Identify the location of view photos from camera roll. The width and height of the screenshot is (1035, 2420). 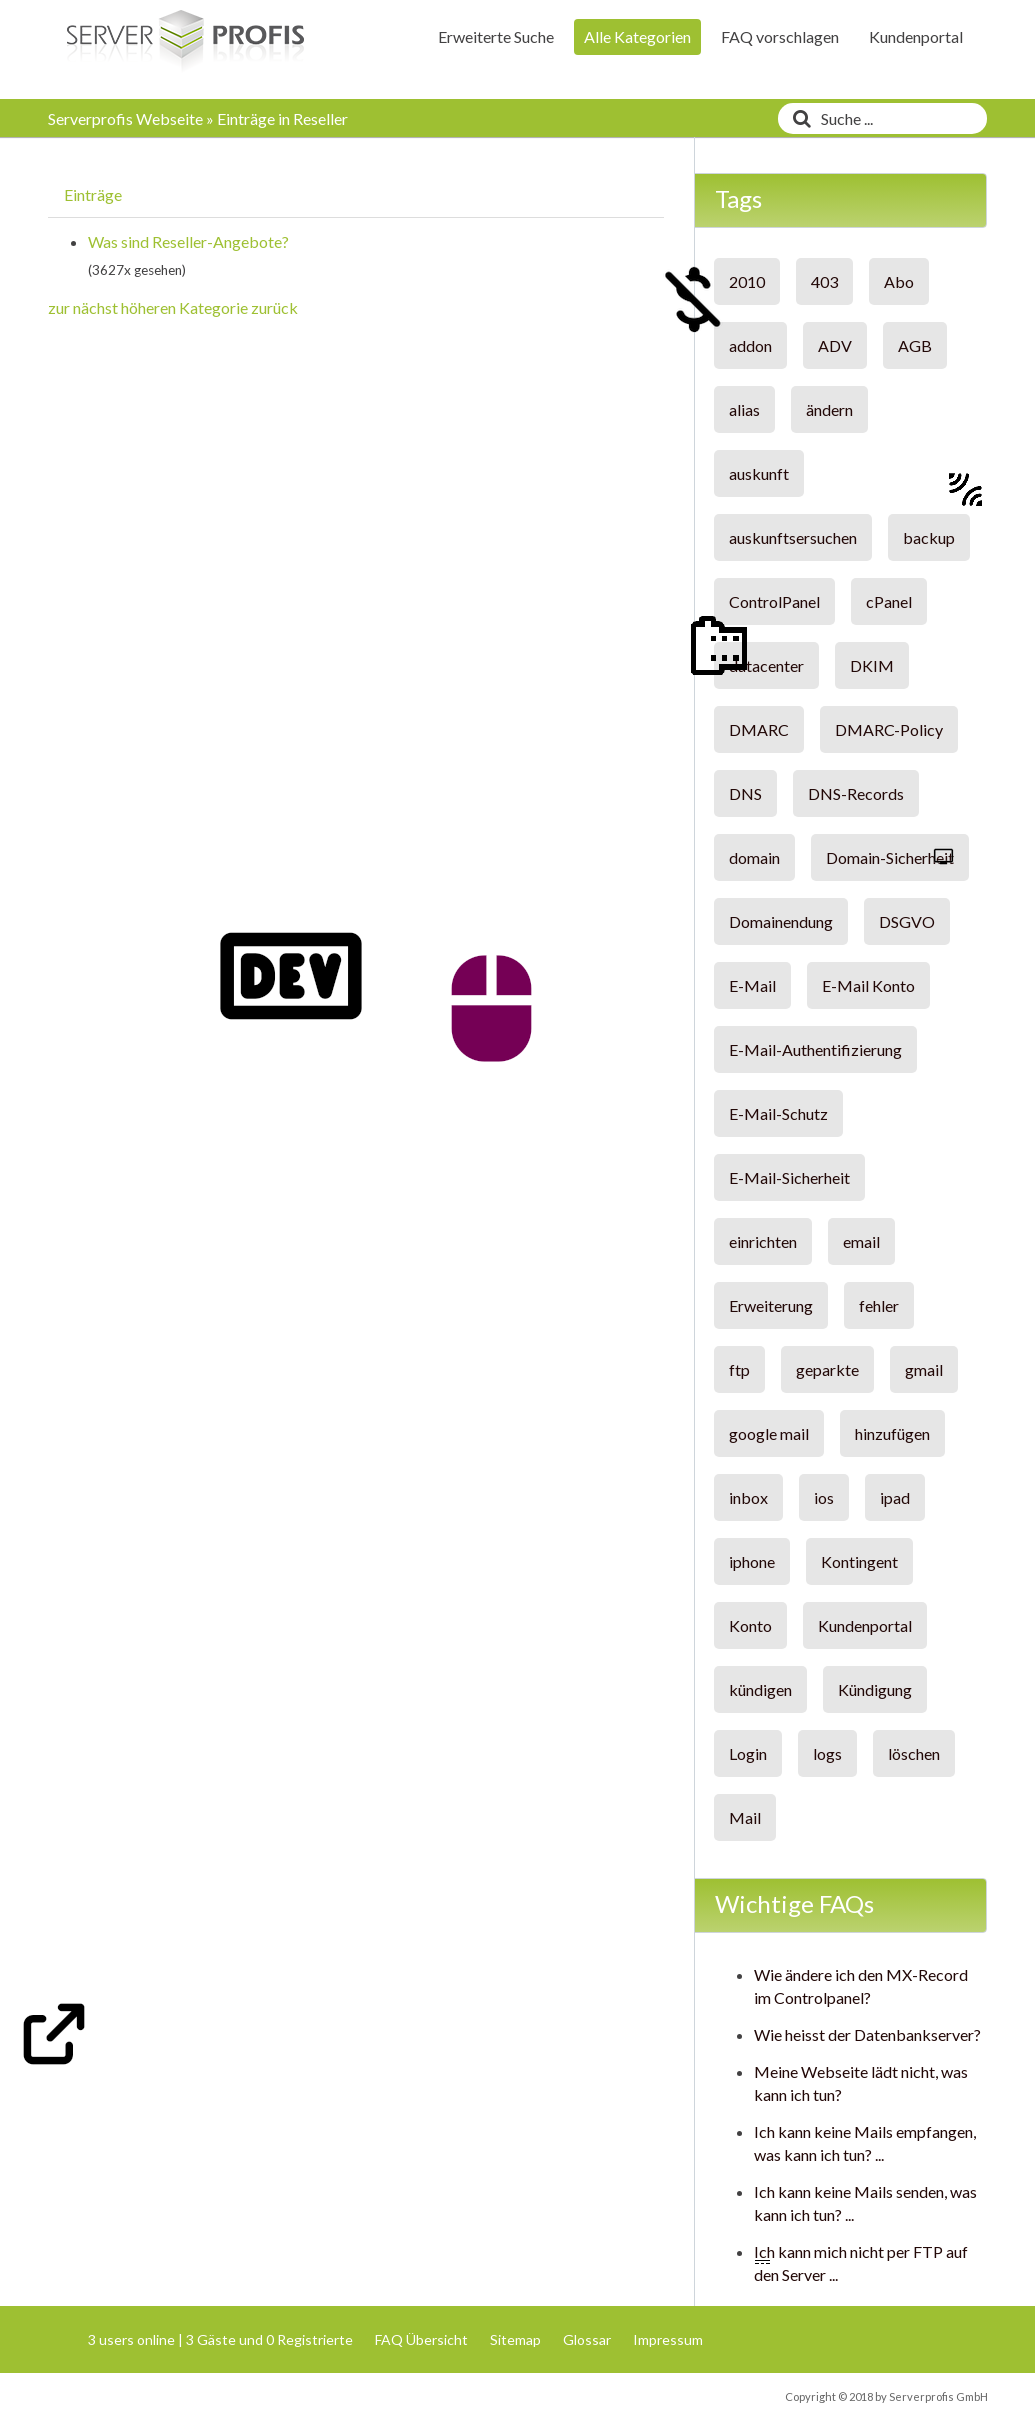
(719, 647).